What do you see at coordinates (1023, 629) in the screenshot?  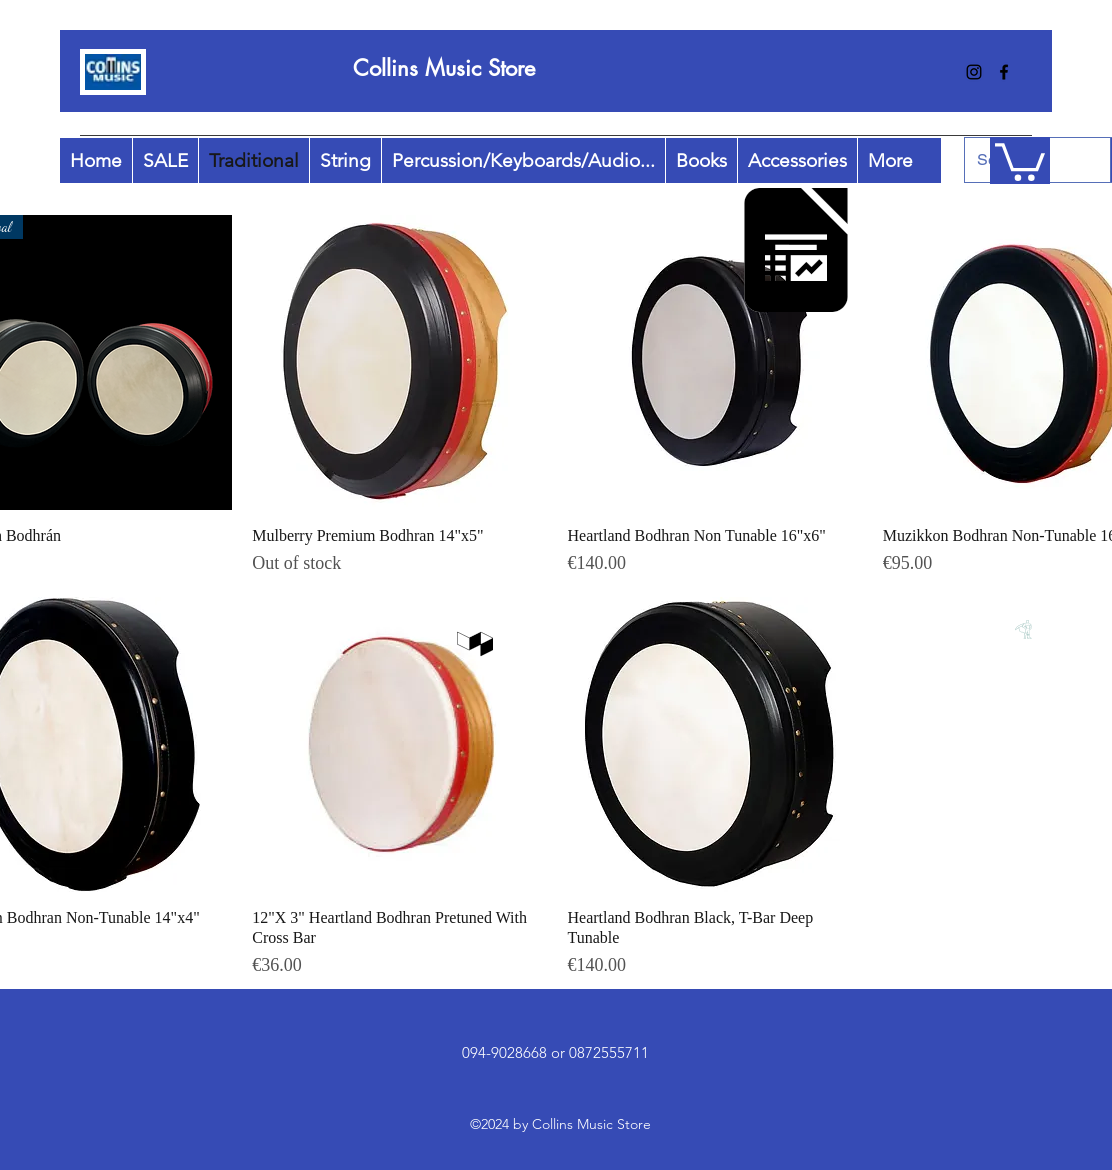 I see `greensock animation platform (gsap) logo` at bounding box center [1023, 629].